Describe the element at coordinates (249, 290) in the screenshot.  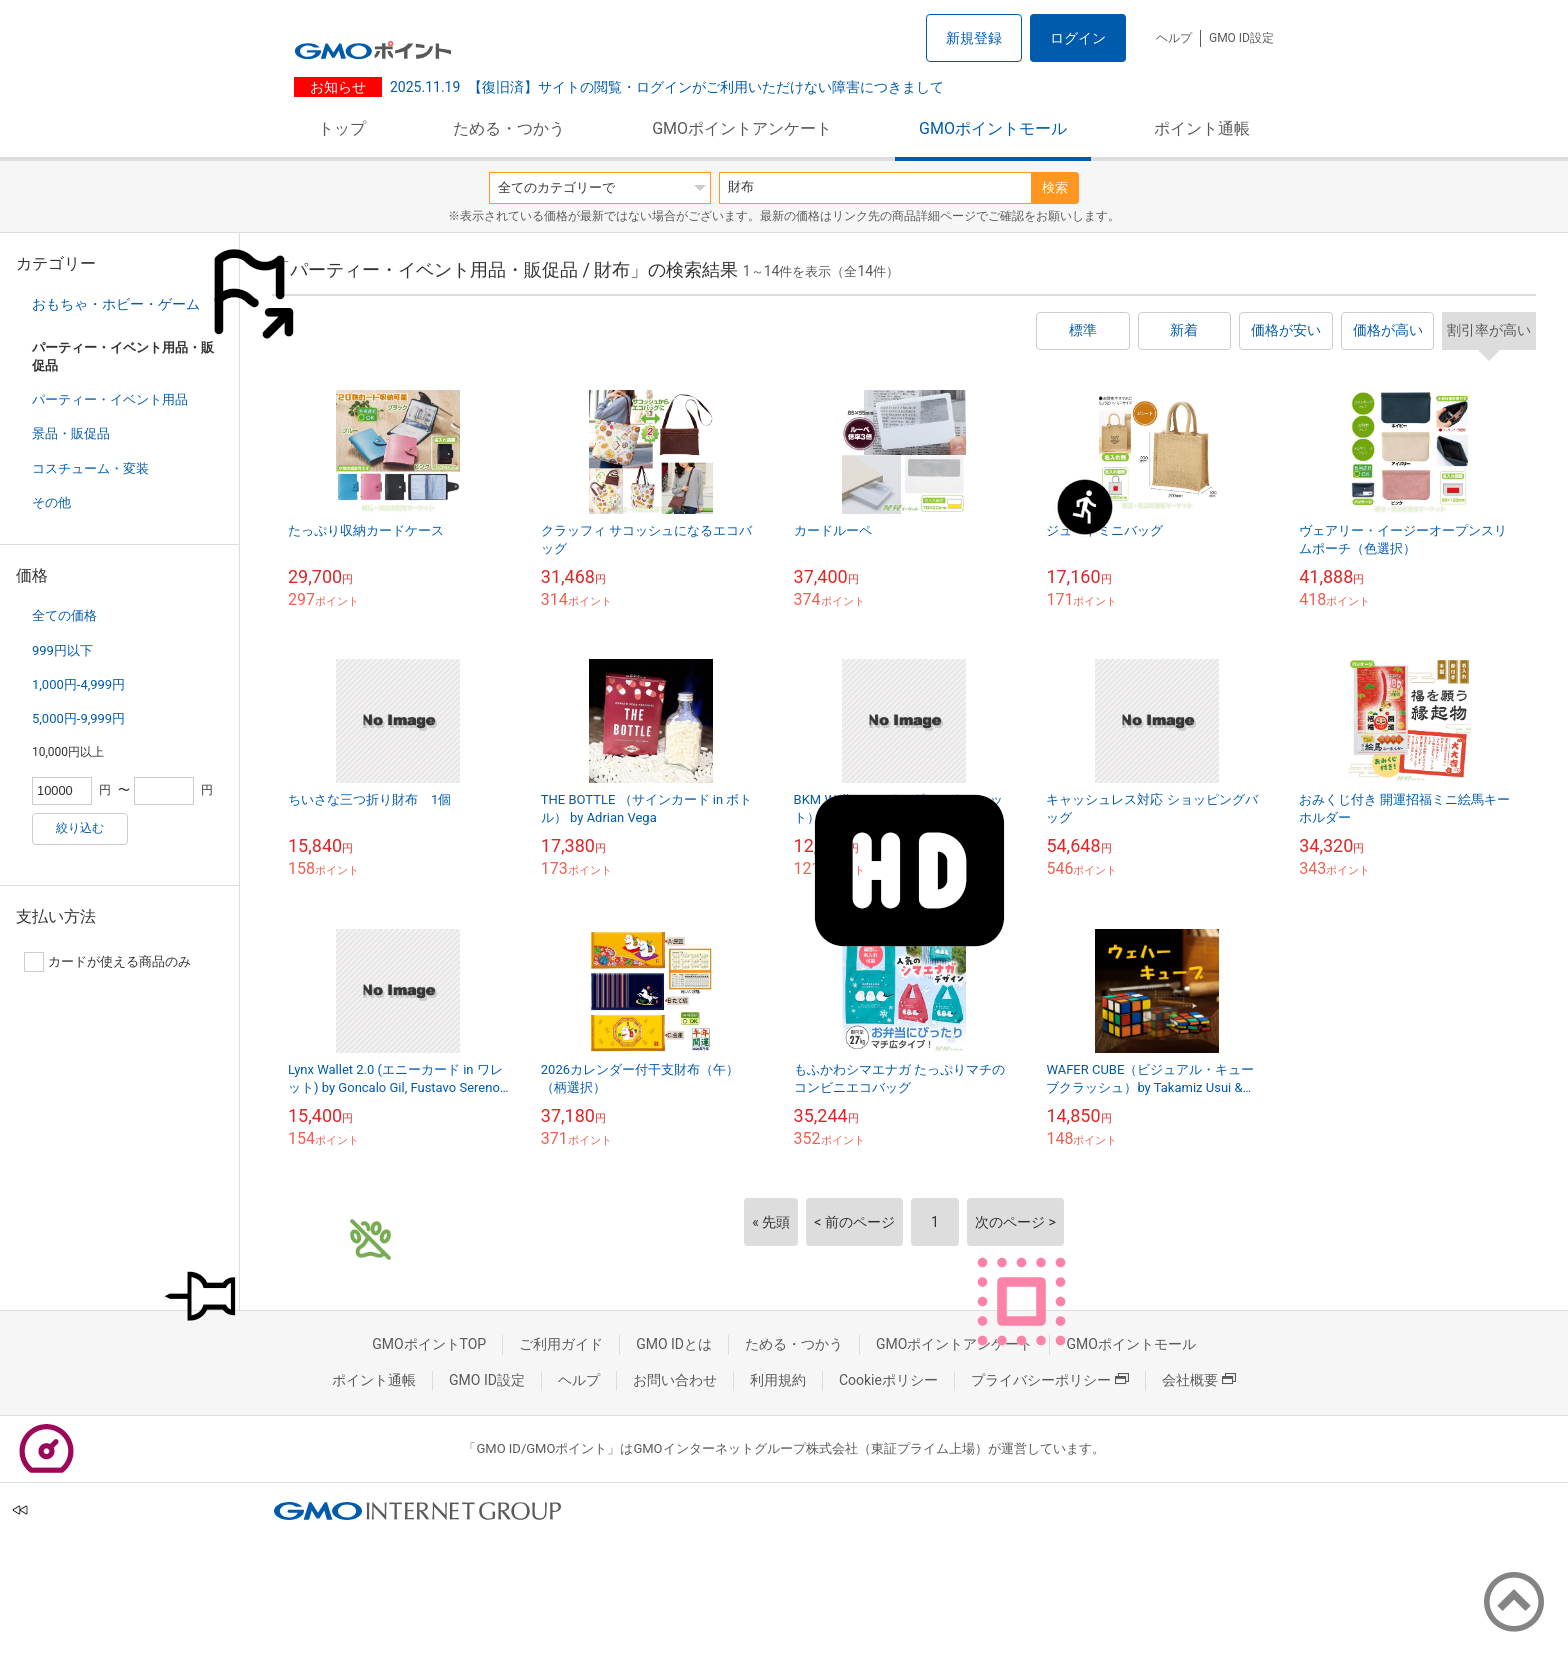
I see `share a flagged item or report` at that location.